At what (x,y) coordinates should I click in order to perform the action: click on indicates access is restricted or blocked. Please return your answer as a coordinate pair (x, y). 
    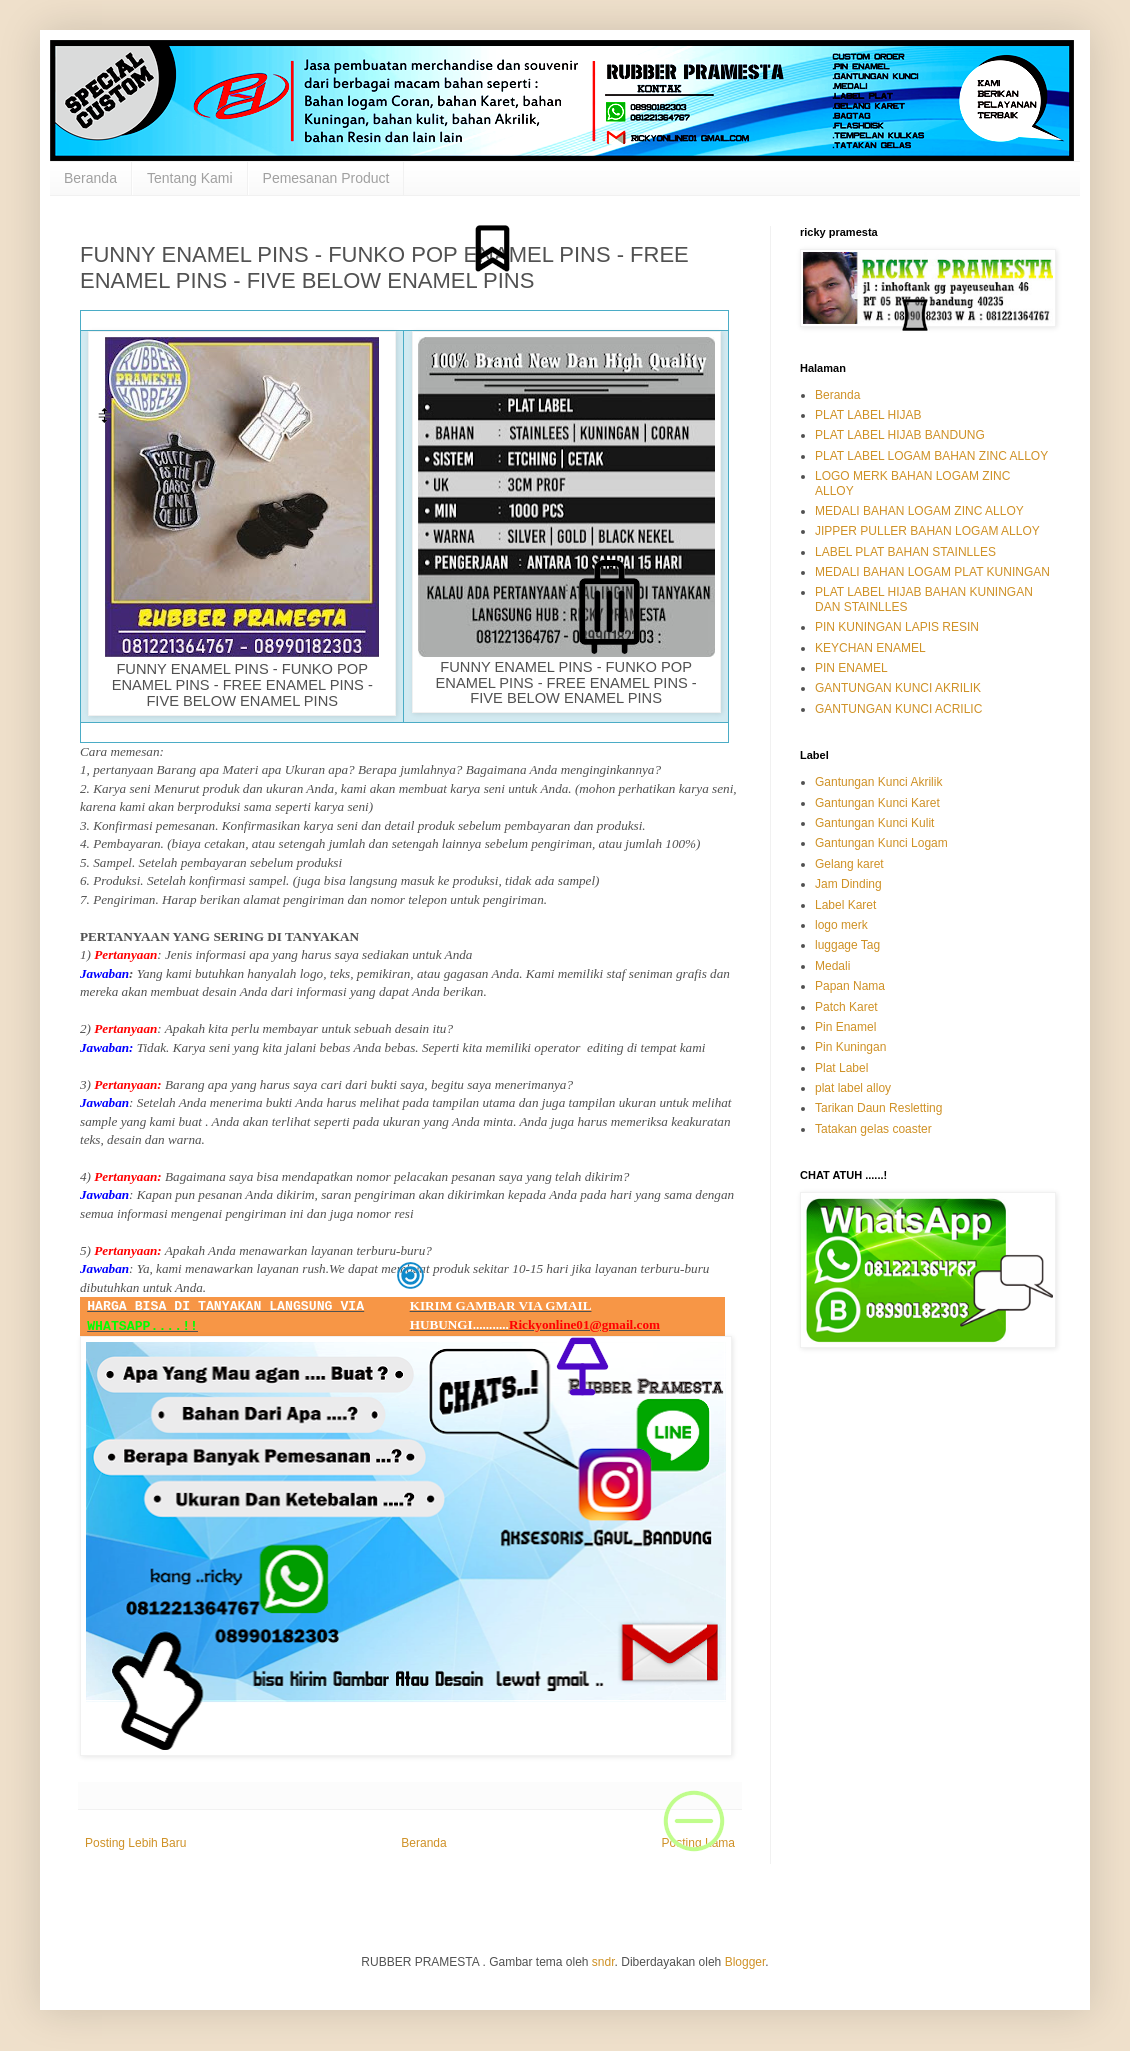
    Looking at the image, I should click on (694, 1821).